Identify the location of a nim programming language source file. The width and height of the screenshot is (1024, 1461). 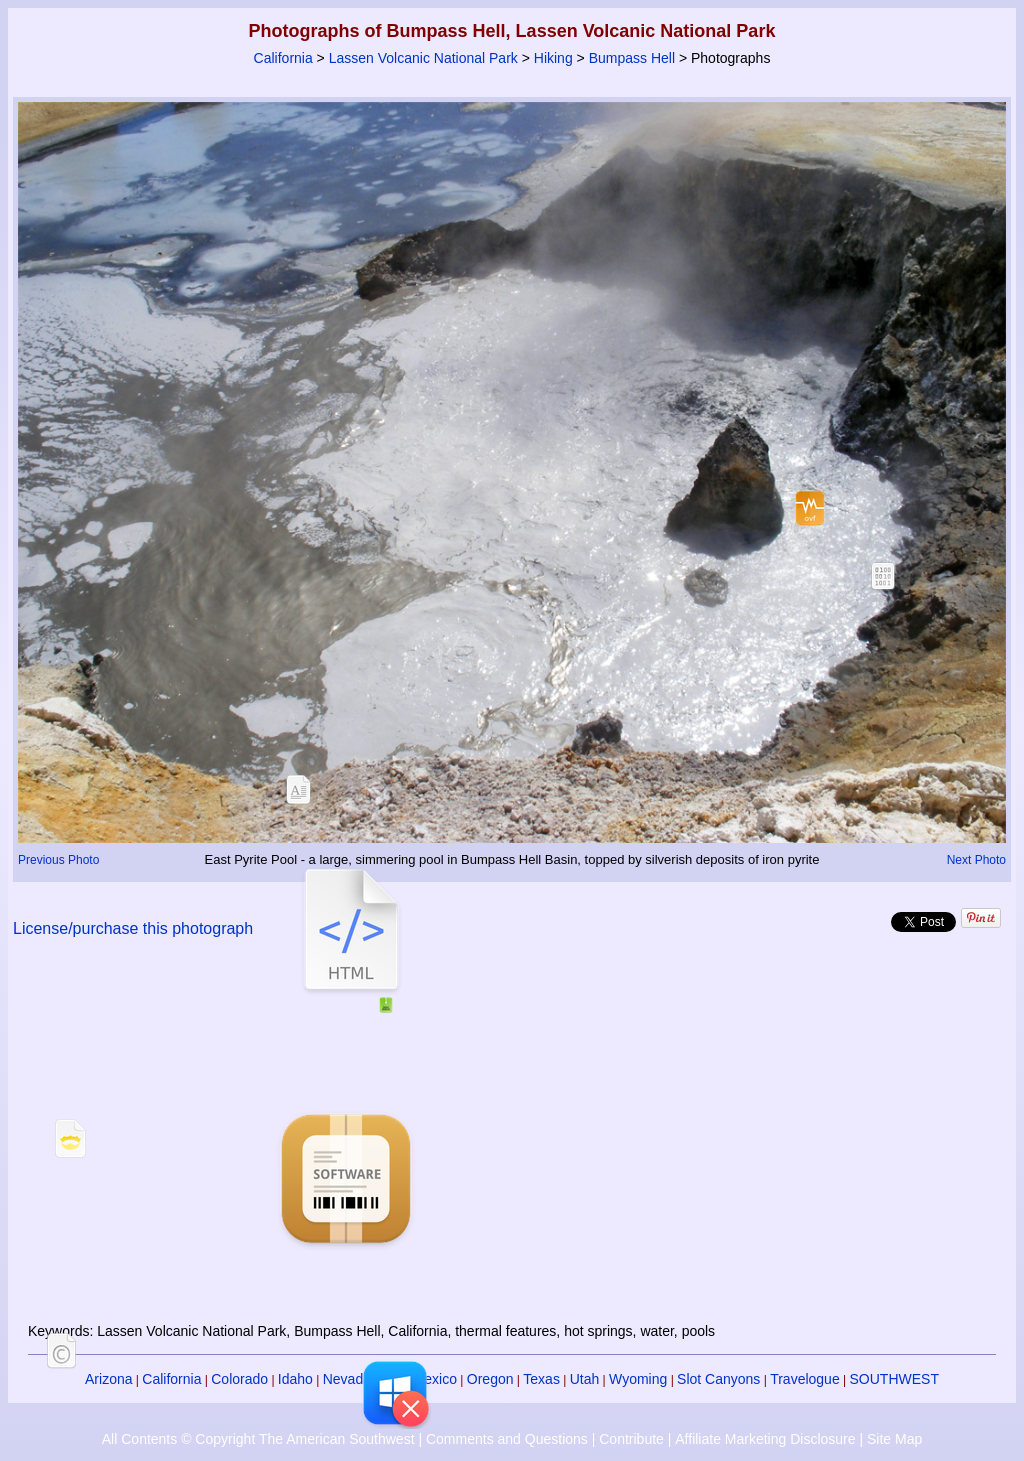
(70, 1138).